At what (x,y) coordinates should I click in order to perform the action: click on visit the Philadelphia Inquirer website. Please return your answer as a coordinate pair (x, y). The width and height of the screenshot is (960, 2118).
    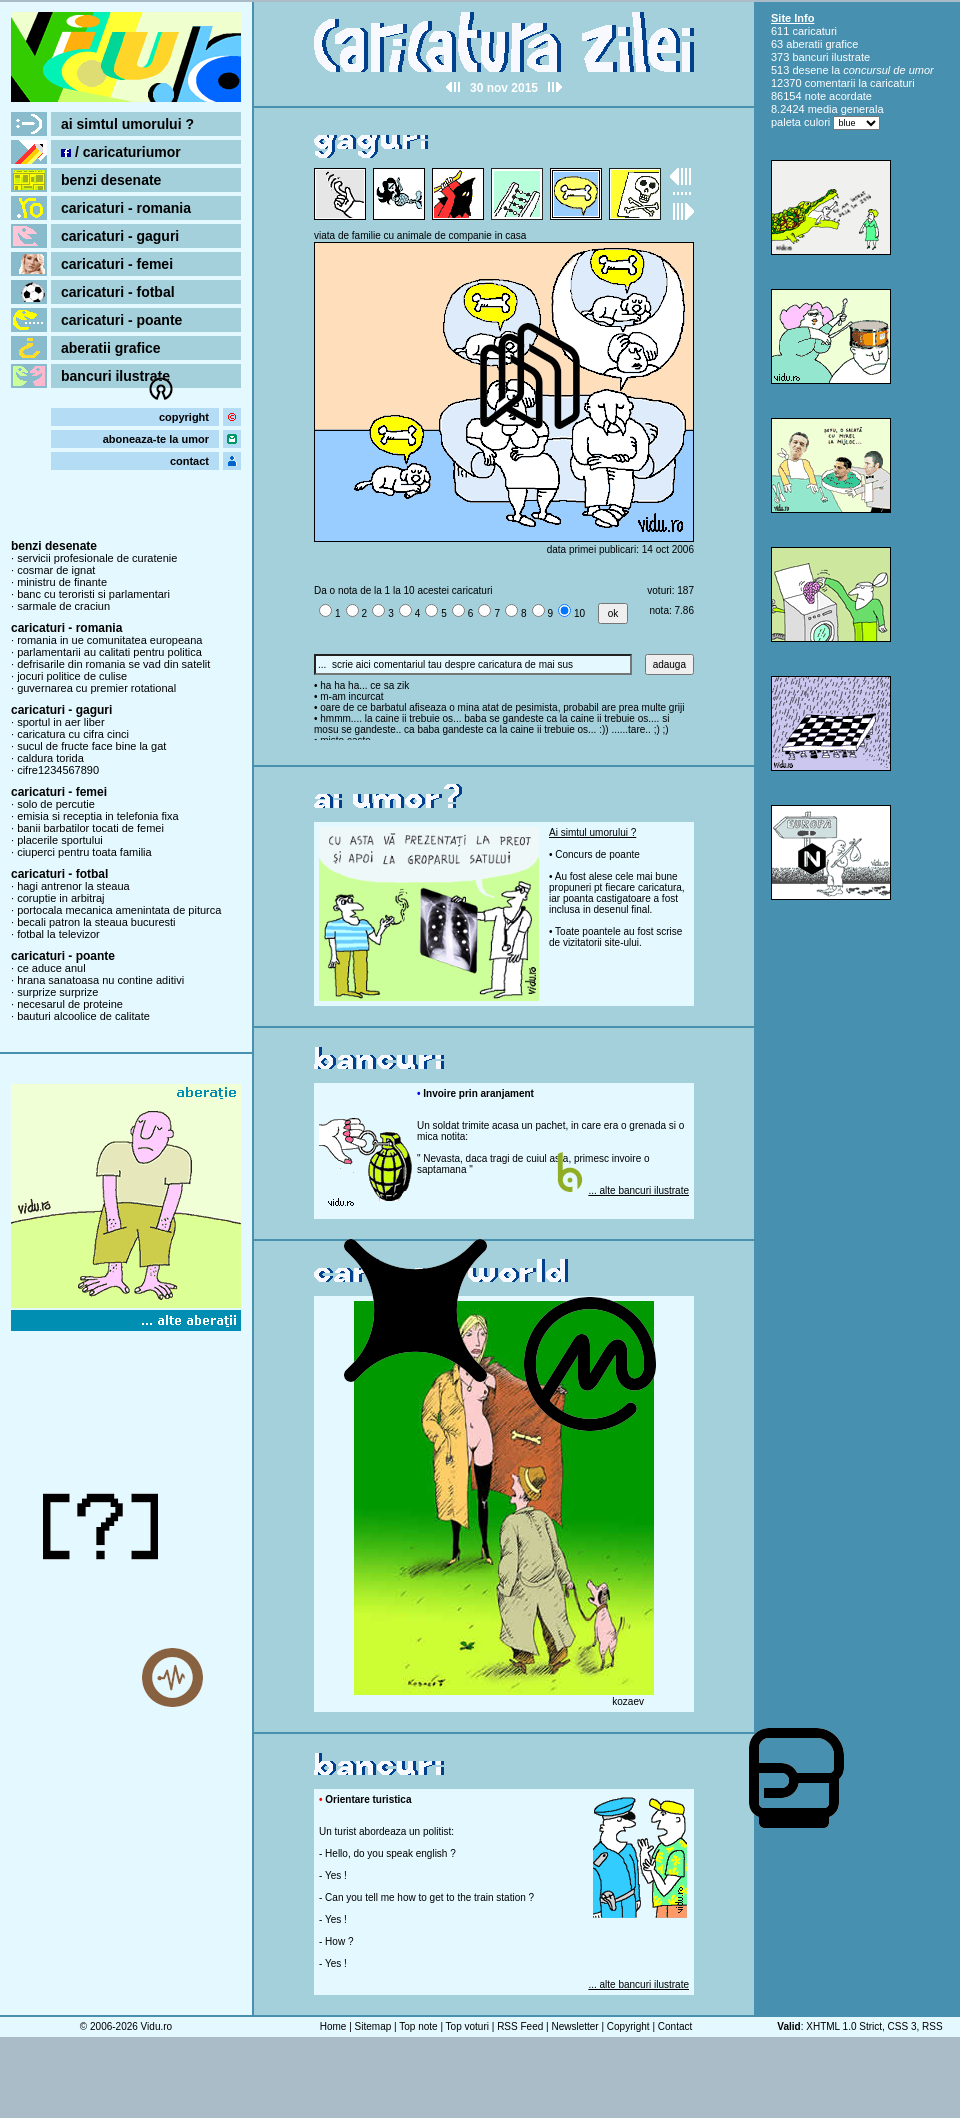
    Looking at the image, I should click on (100, 1526).